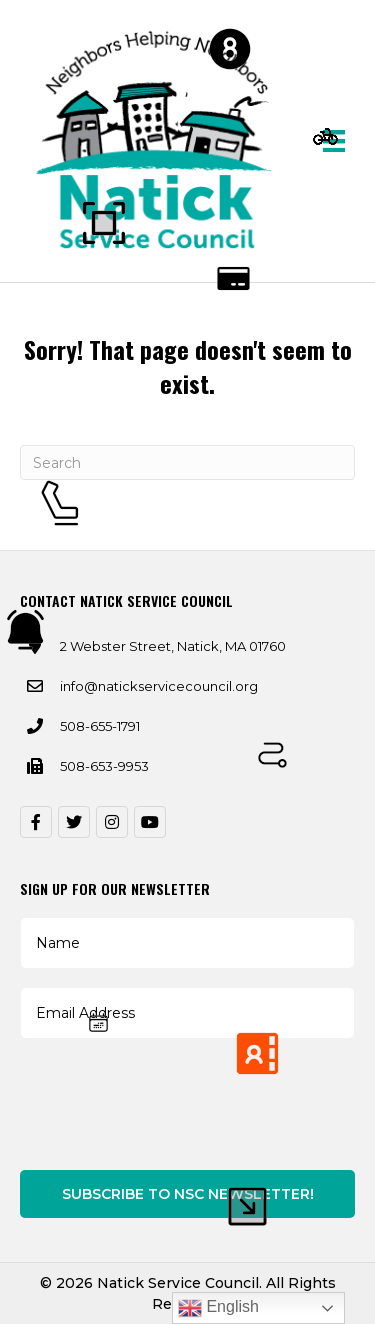 This screenshot has height=1324, width=375. Describe the element at coordinates (272, 753) in the screenshot. I see `view or edit a route path` at that location.